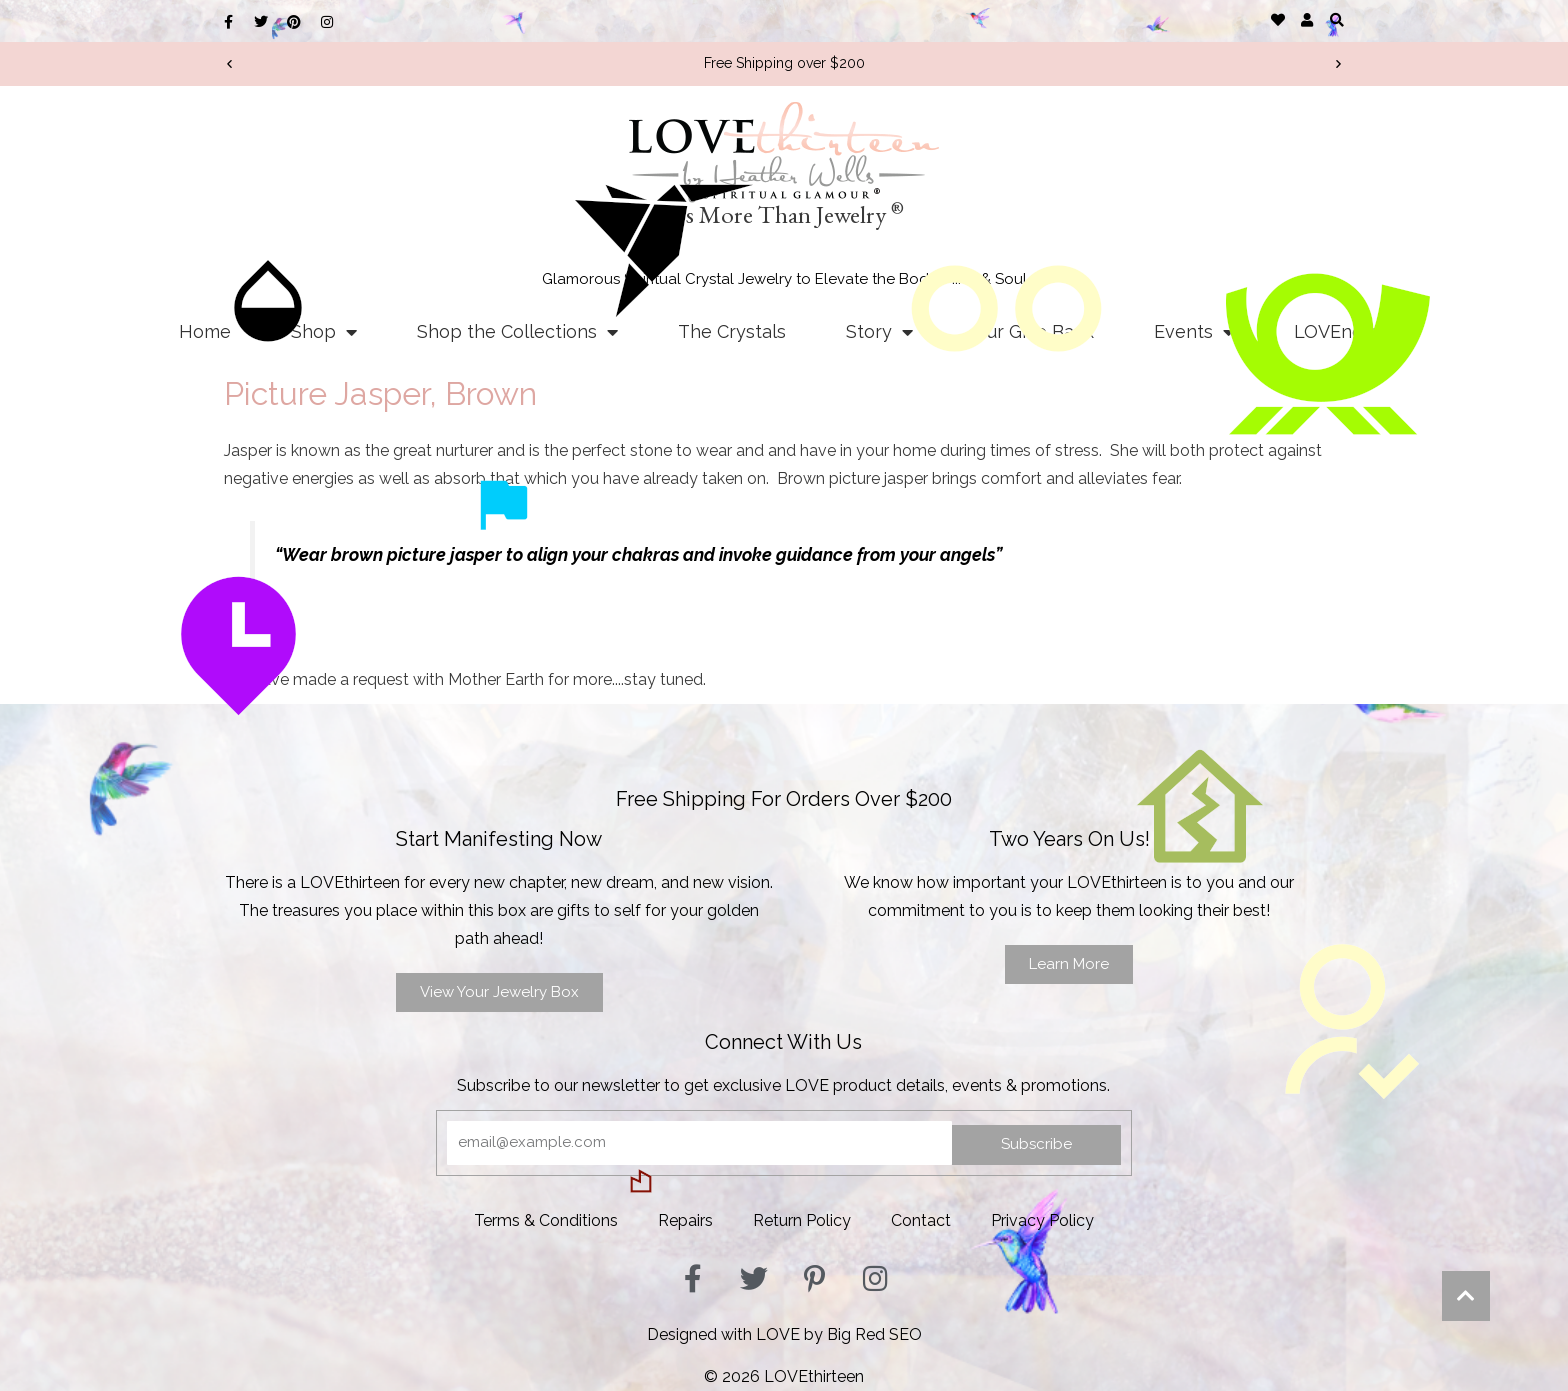  I want to click on view building or property details, so click(641, 1182).